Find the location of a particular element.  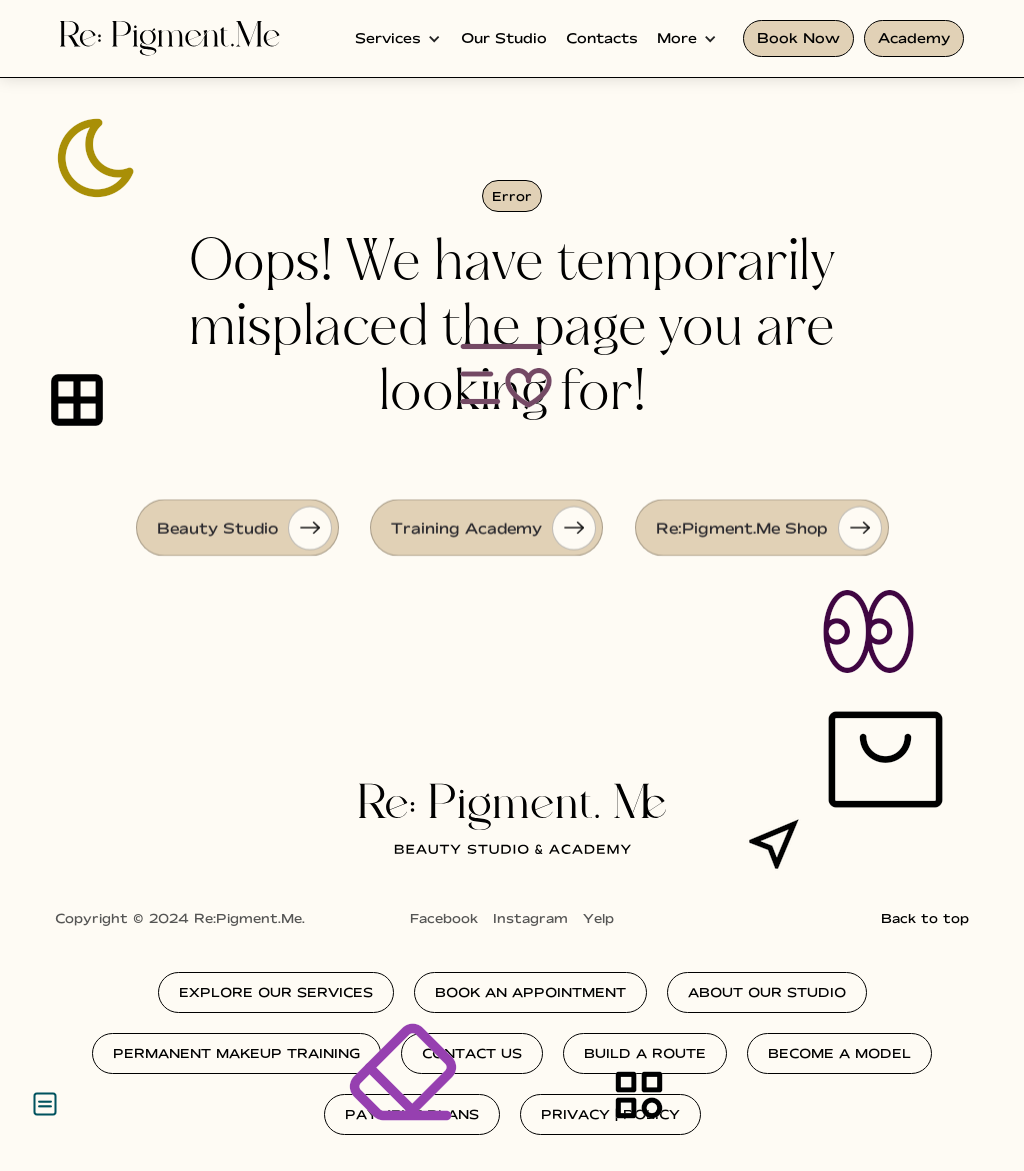

view your favorites list is located at coordinates (501, 374).